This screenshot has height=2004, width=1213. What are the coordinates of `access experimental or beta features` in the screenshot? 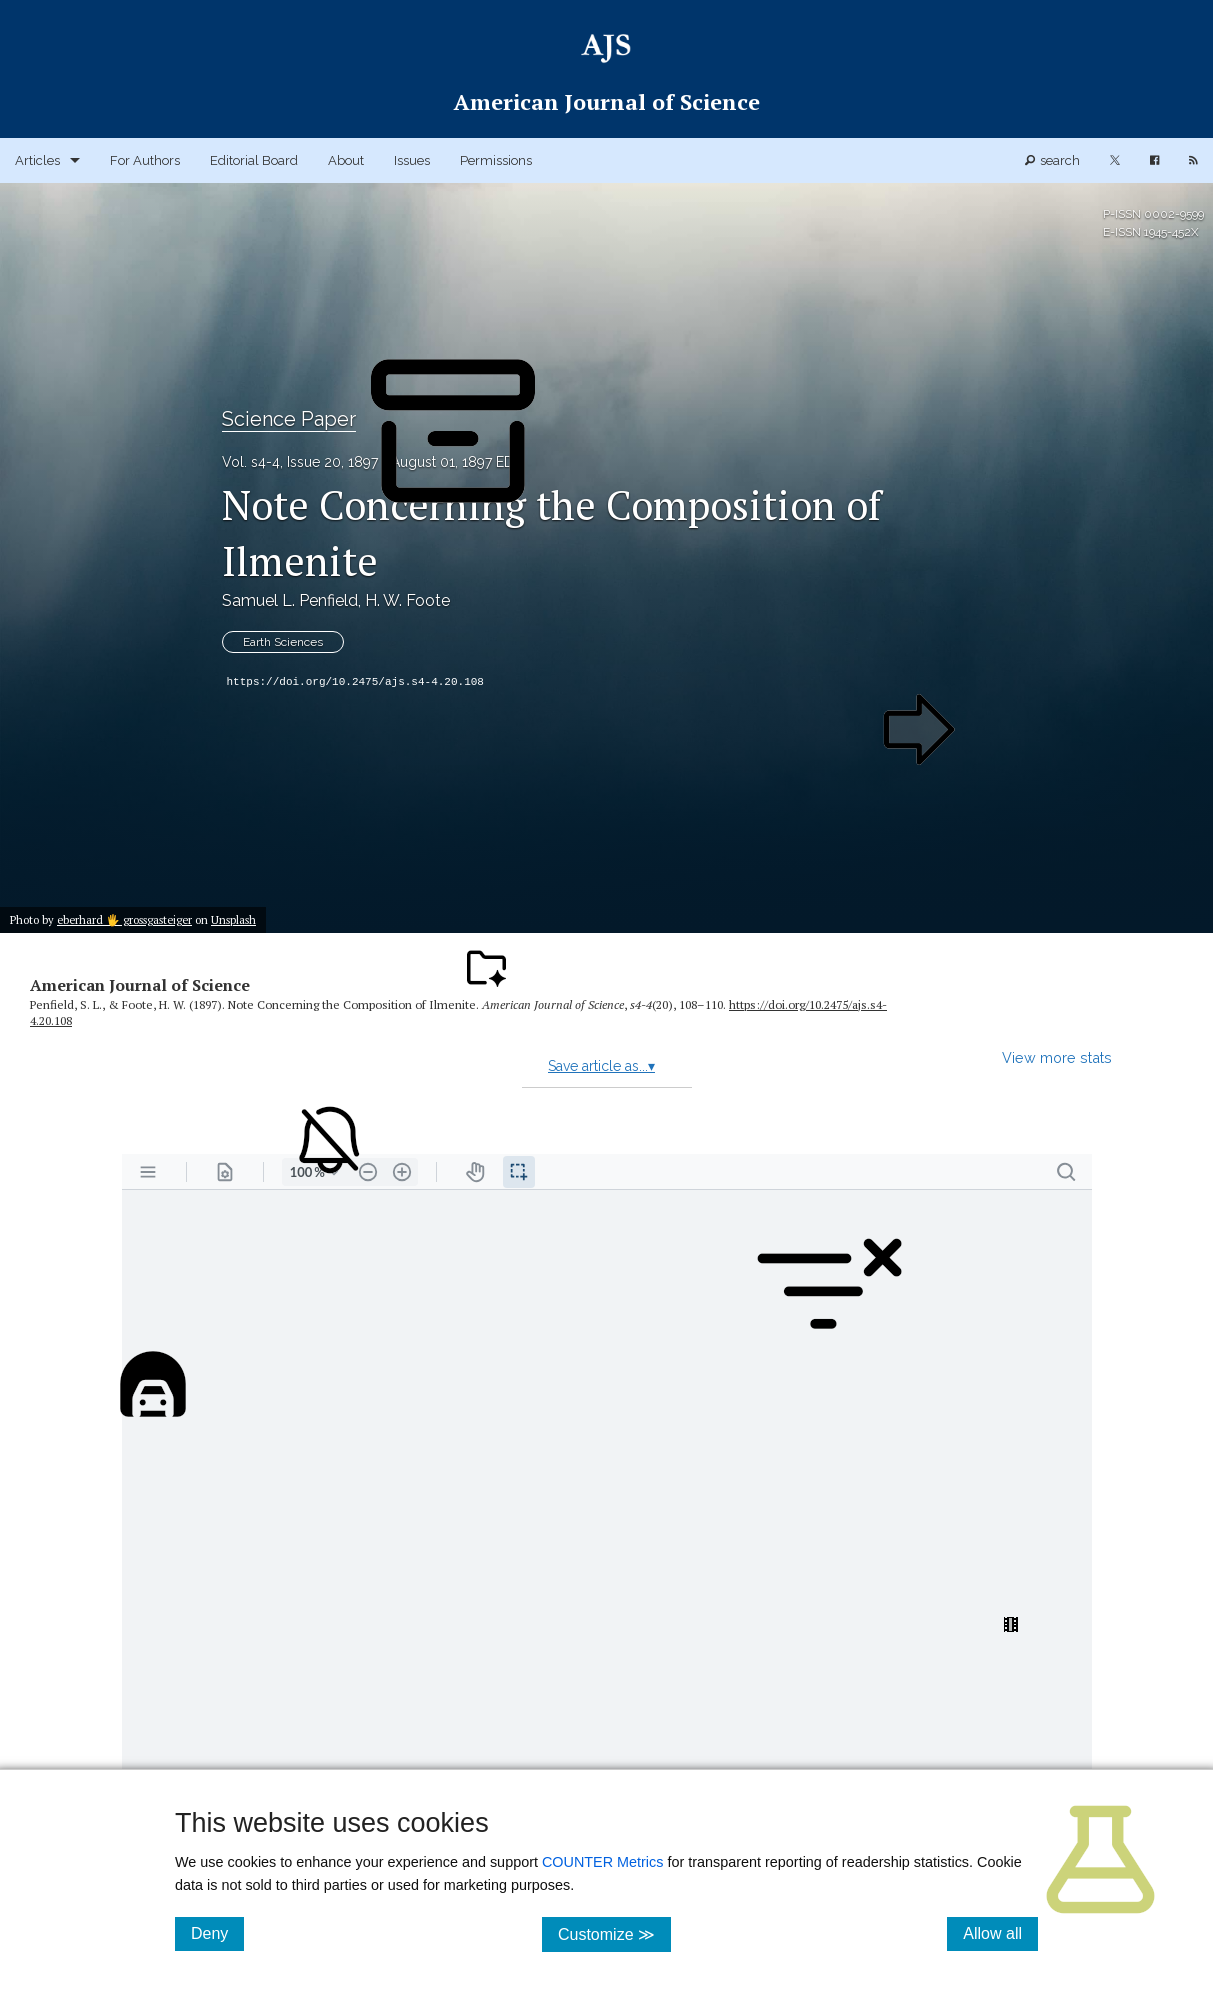 It's located at (1100, 1859).